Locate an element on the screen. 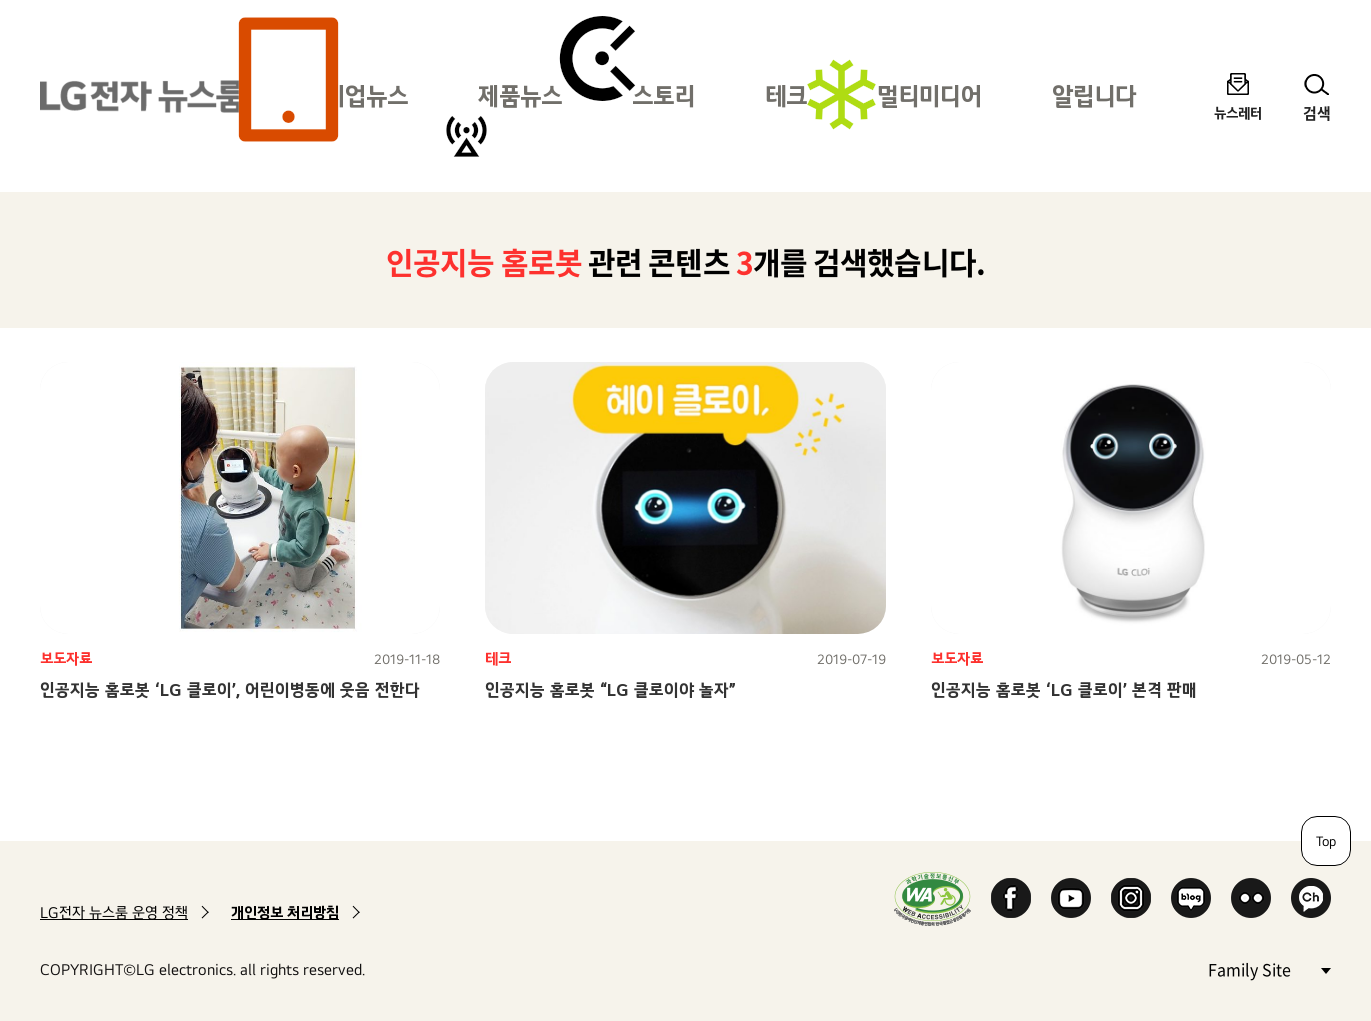 The image size is (1371, 1021). switch to tablet view is located at coordinates (288, 79).